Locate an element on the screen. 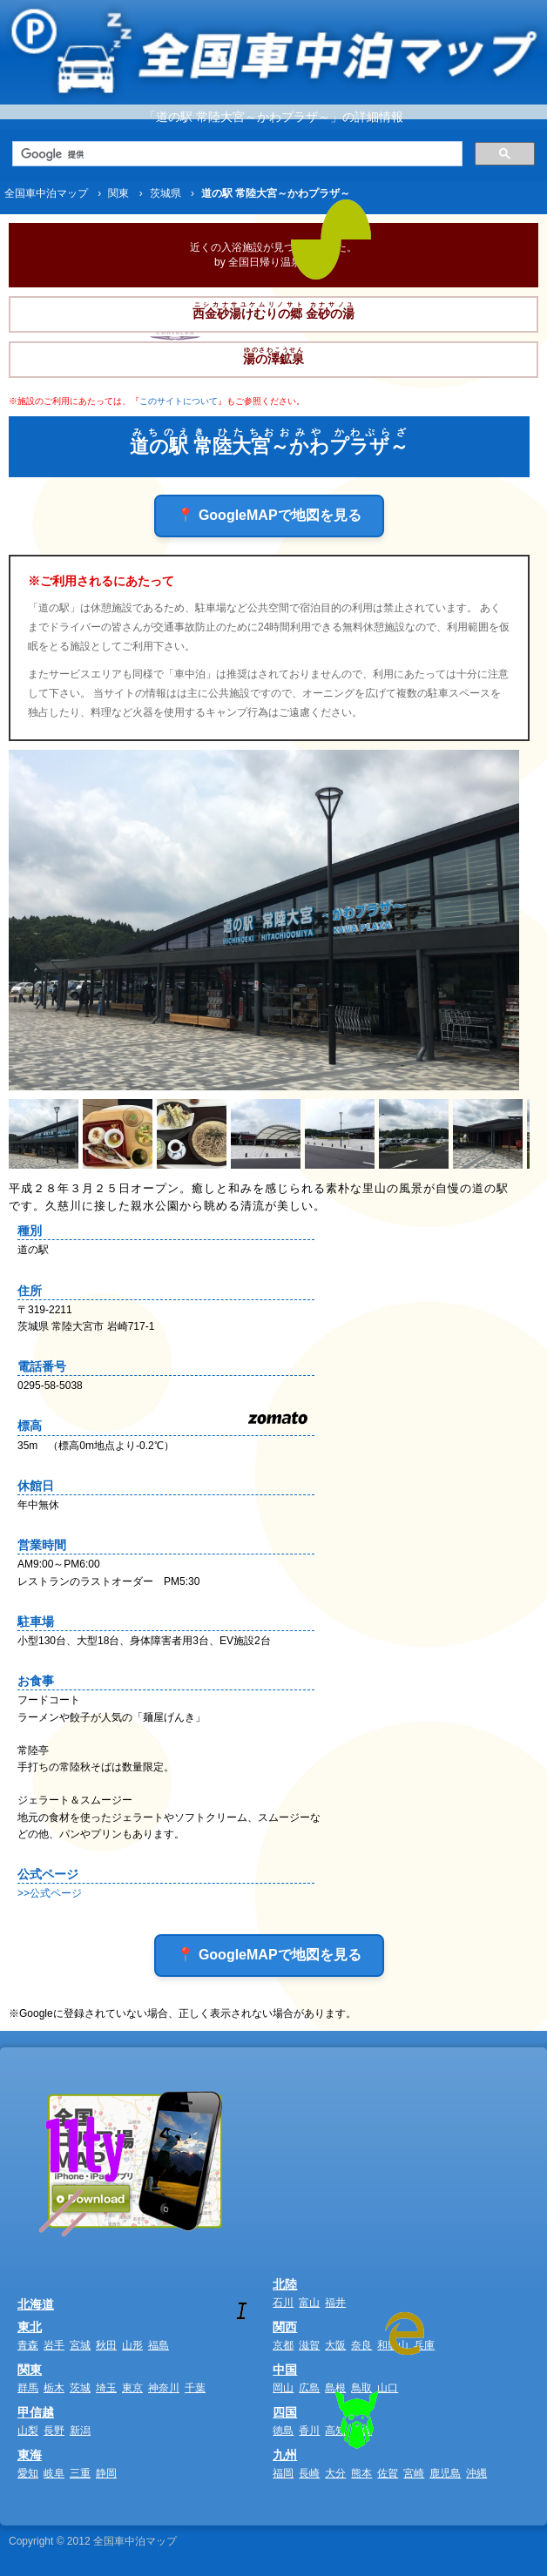  visit the odin project website is located at coordinates (356, 2419).